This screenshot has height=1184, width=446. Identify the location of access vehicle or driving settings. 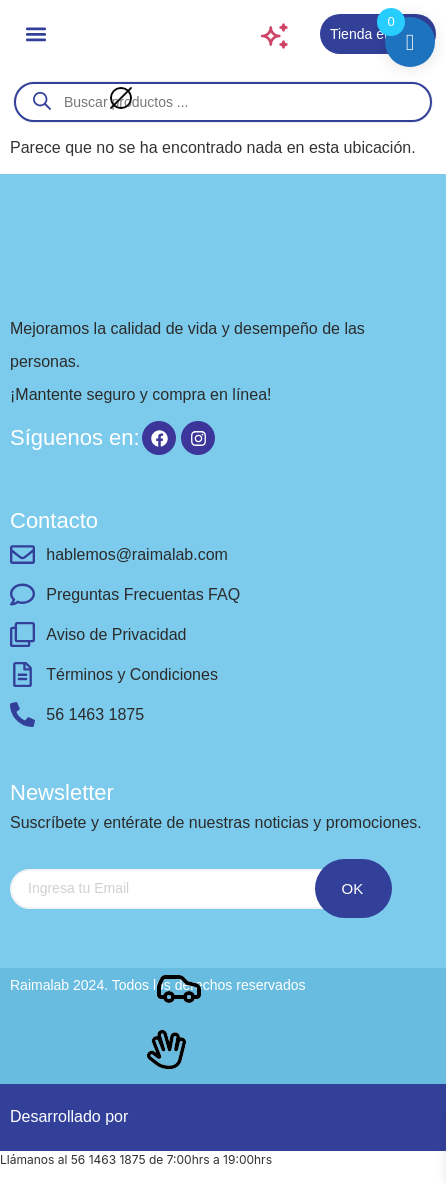
(179, 987).